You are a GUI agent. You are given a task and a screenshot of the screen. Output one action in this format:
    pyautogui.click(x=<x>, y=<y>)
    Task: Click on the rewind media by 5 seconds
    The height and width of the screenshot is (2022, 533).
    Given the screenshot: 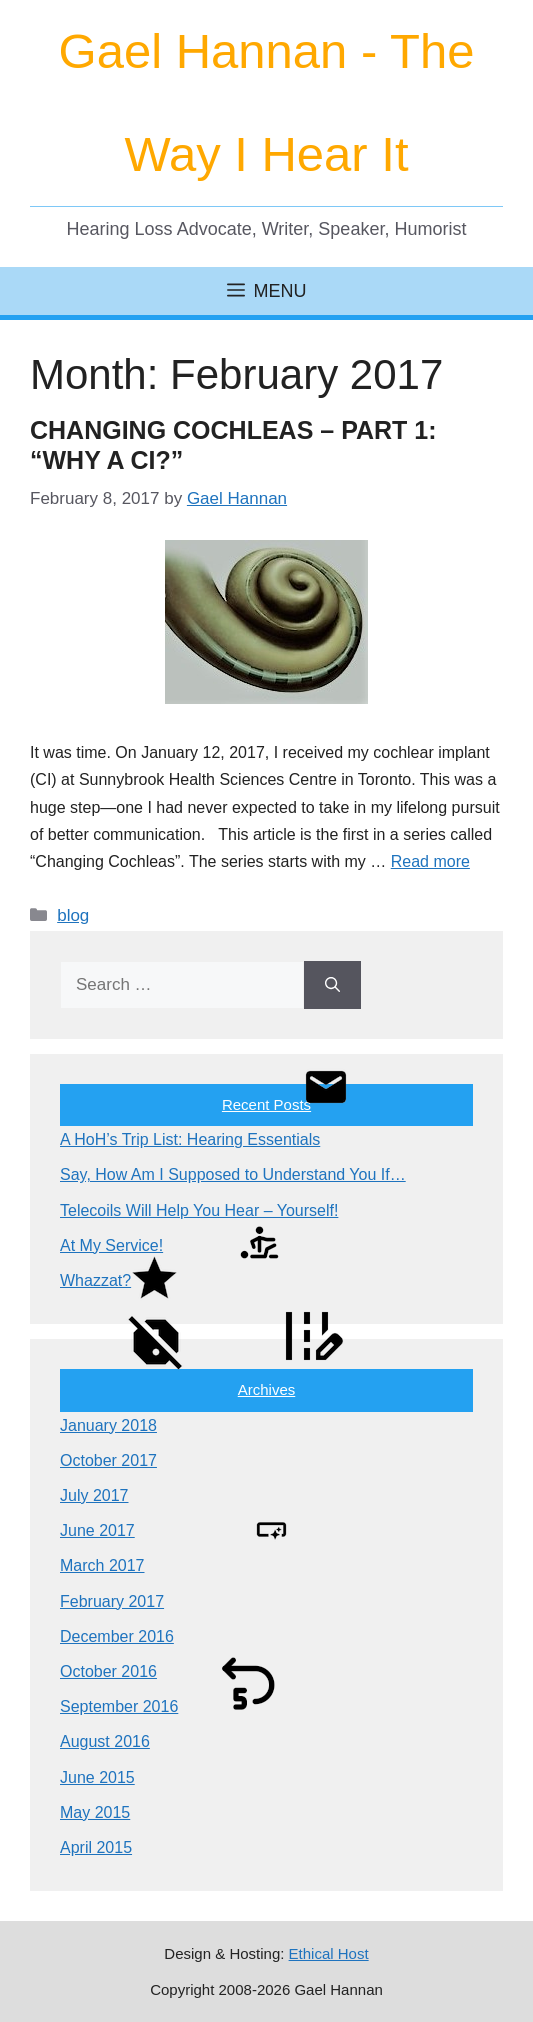 What is the action you would take?
    pyautogui.click(x=247, y=1685)
    